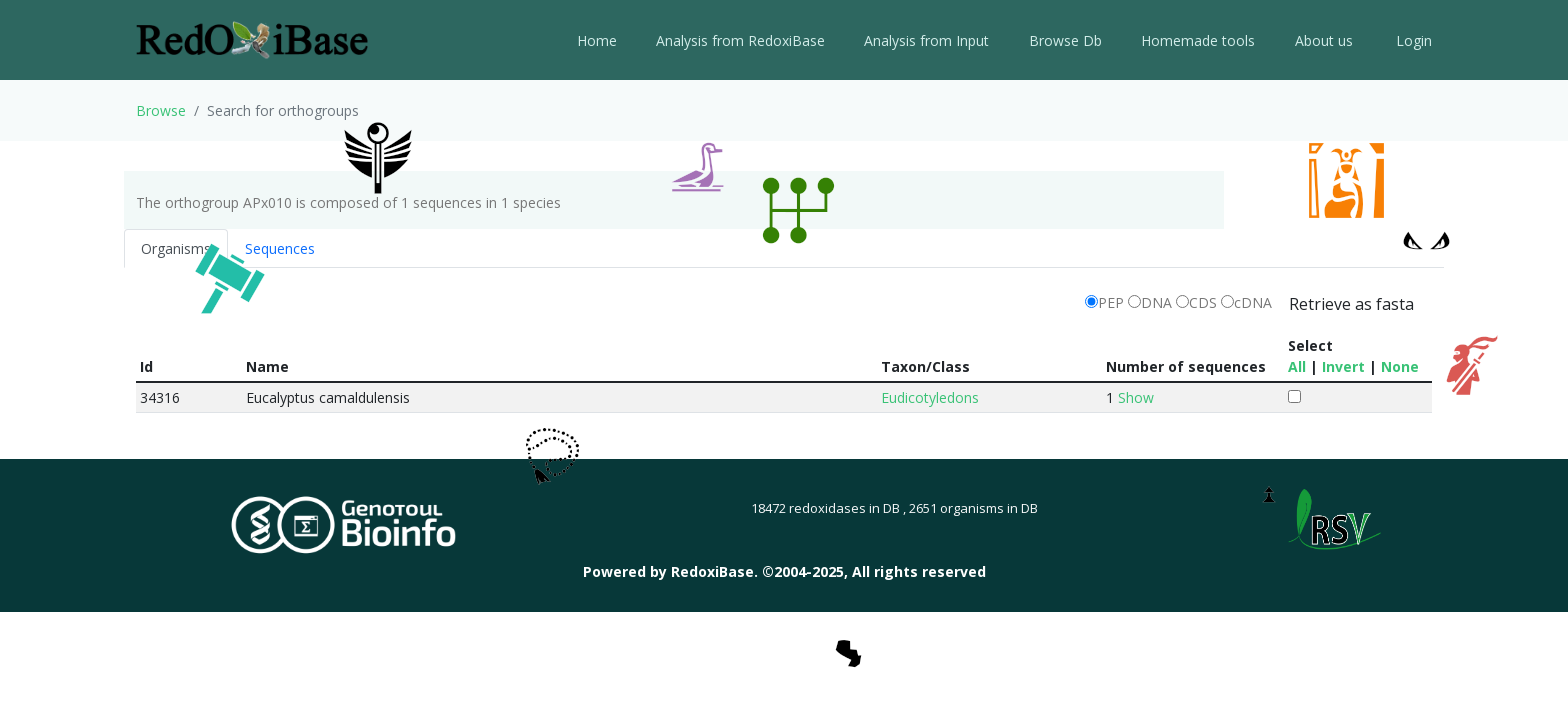 The image size is (1568, 720). Describe the element at coordinates (848, 653) in the screenshot. I see `select Paraguay as your country or region` at that location.